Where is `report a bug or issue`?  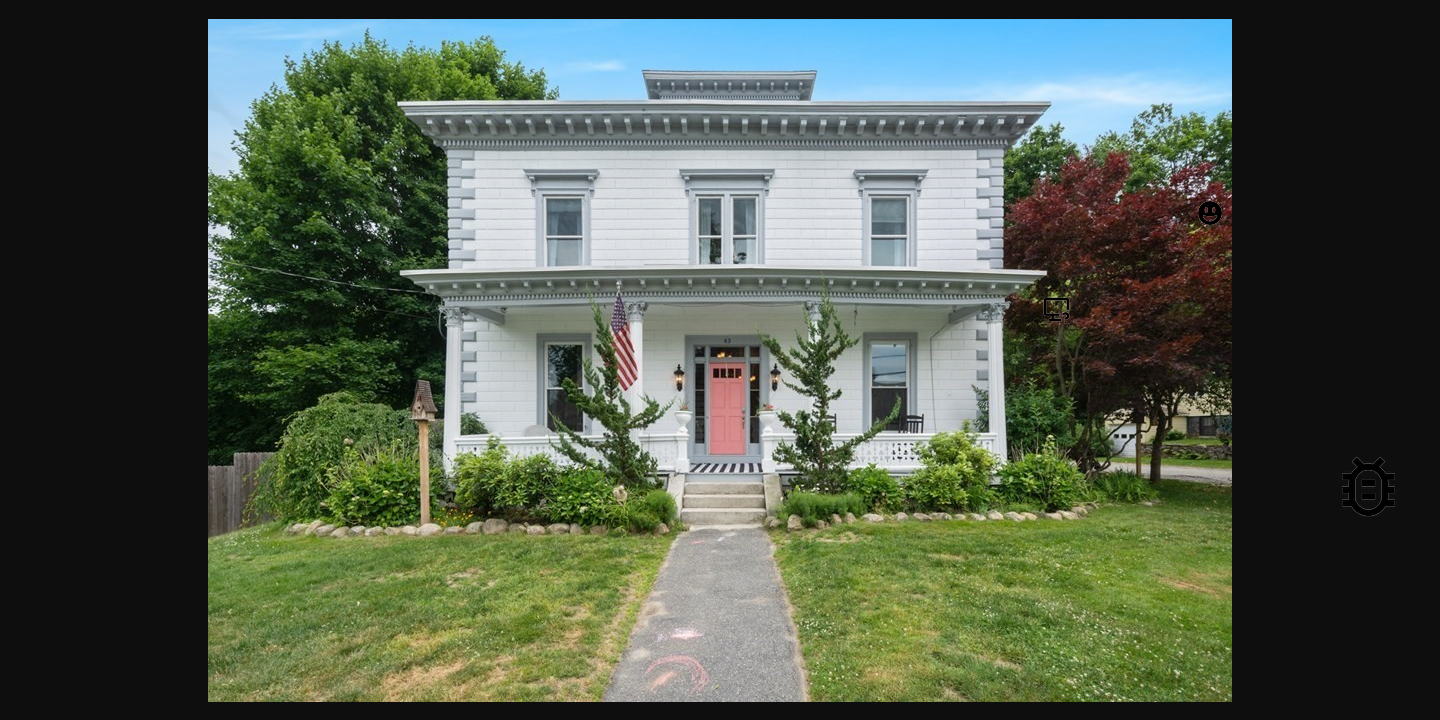 report a bug or issue is located at coordinates (1368, 486).